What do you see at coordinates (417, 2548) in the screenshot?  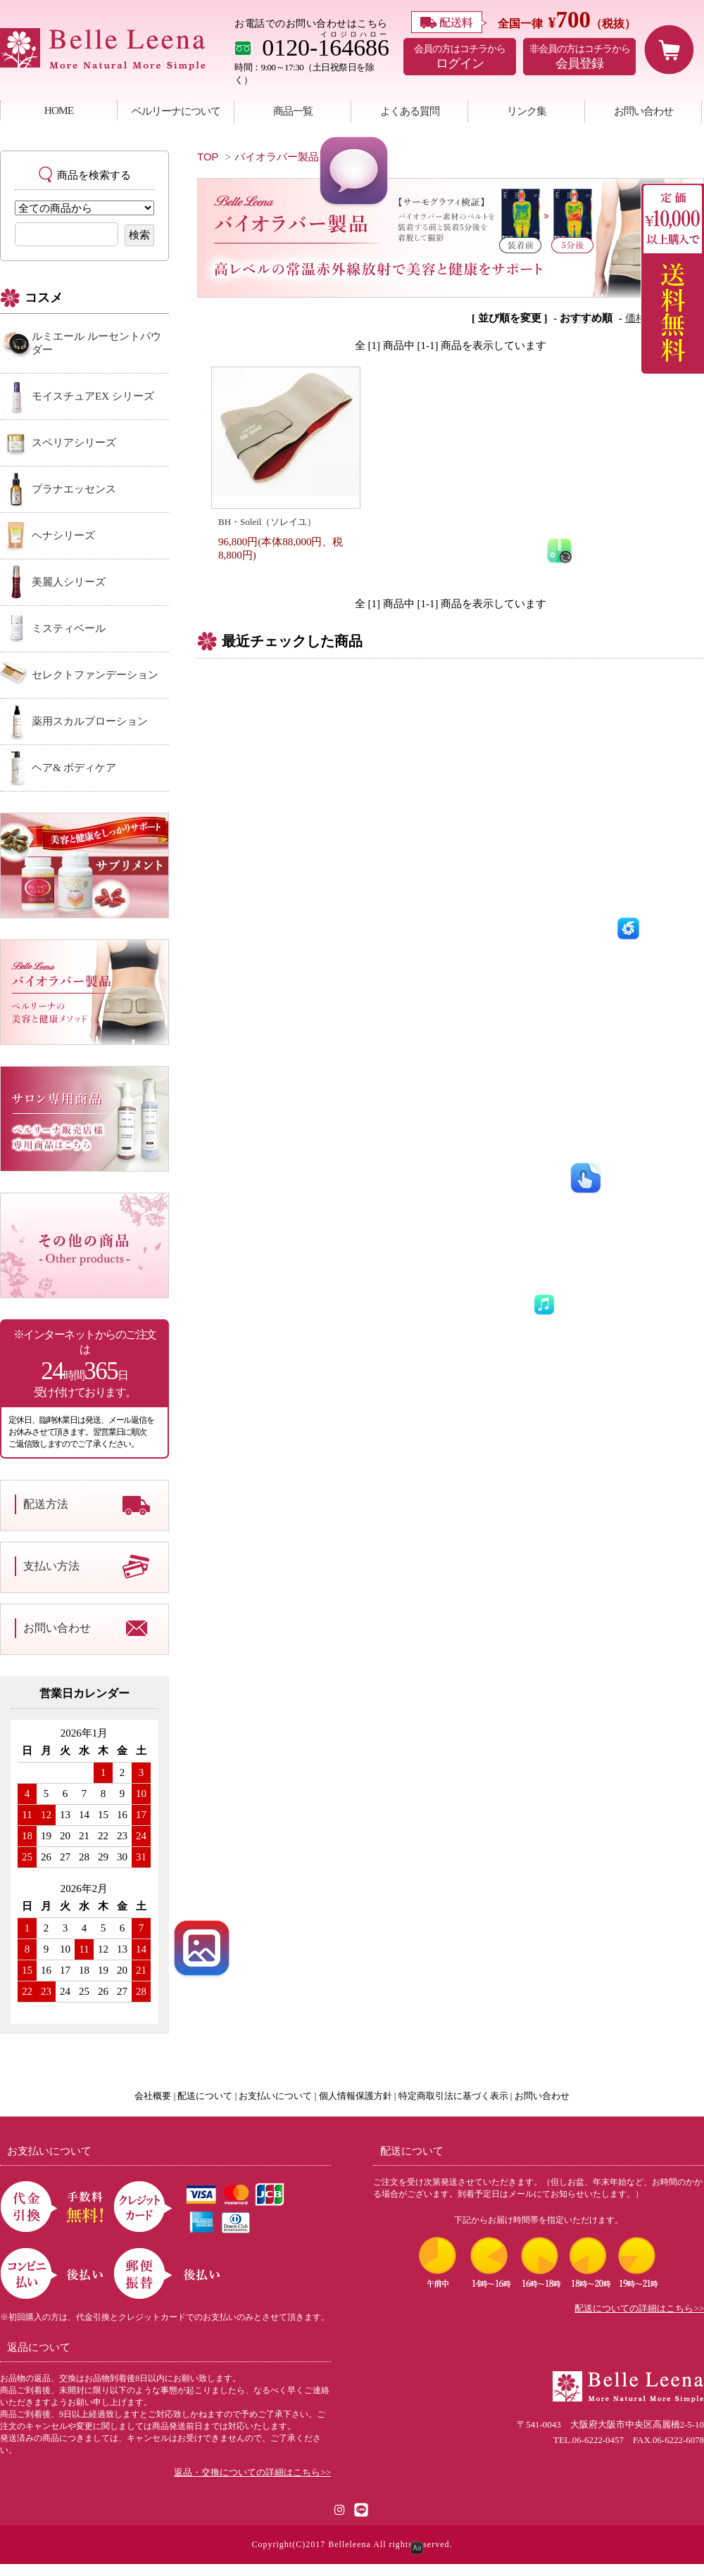 I see `open font management settings` at bounding box center [417, 2548].